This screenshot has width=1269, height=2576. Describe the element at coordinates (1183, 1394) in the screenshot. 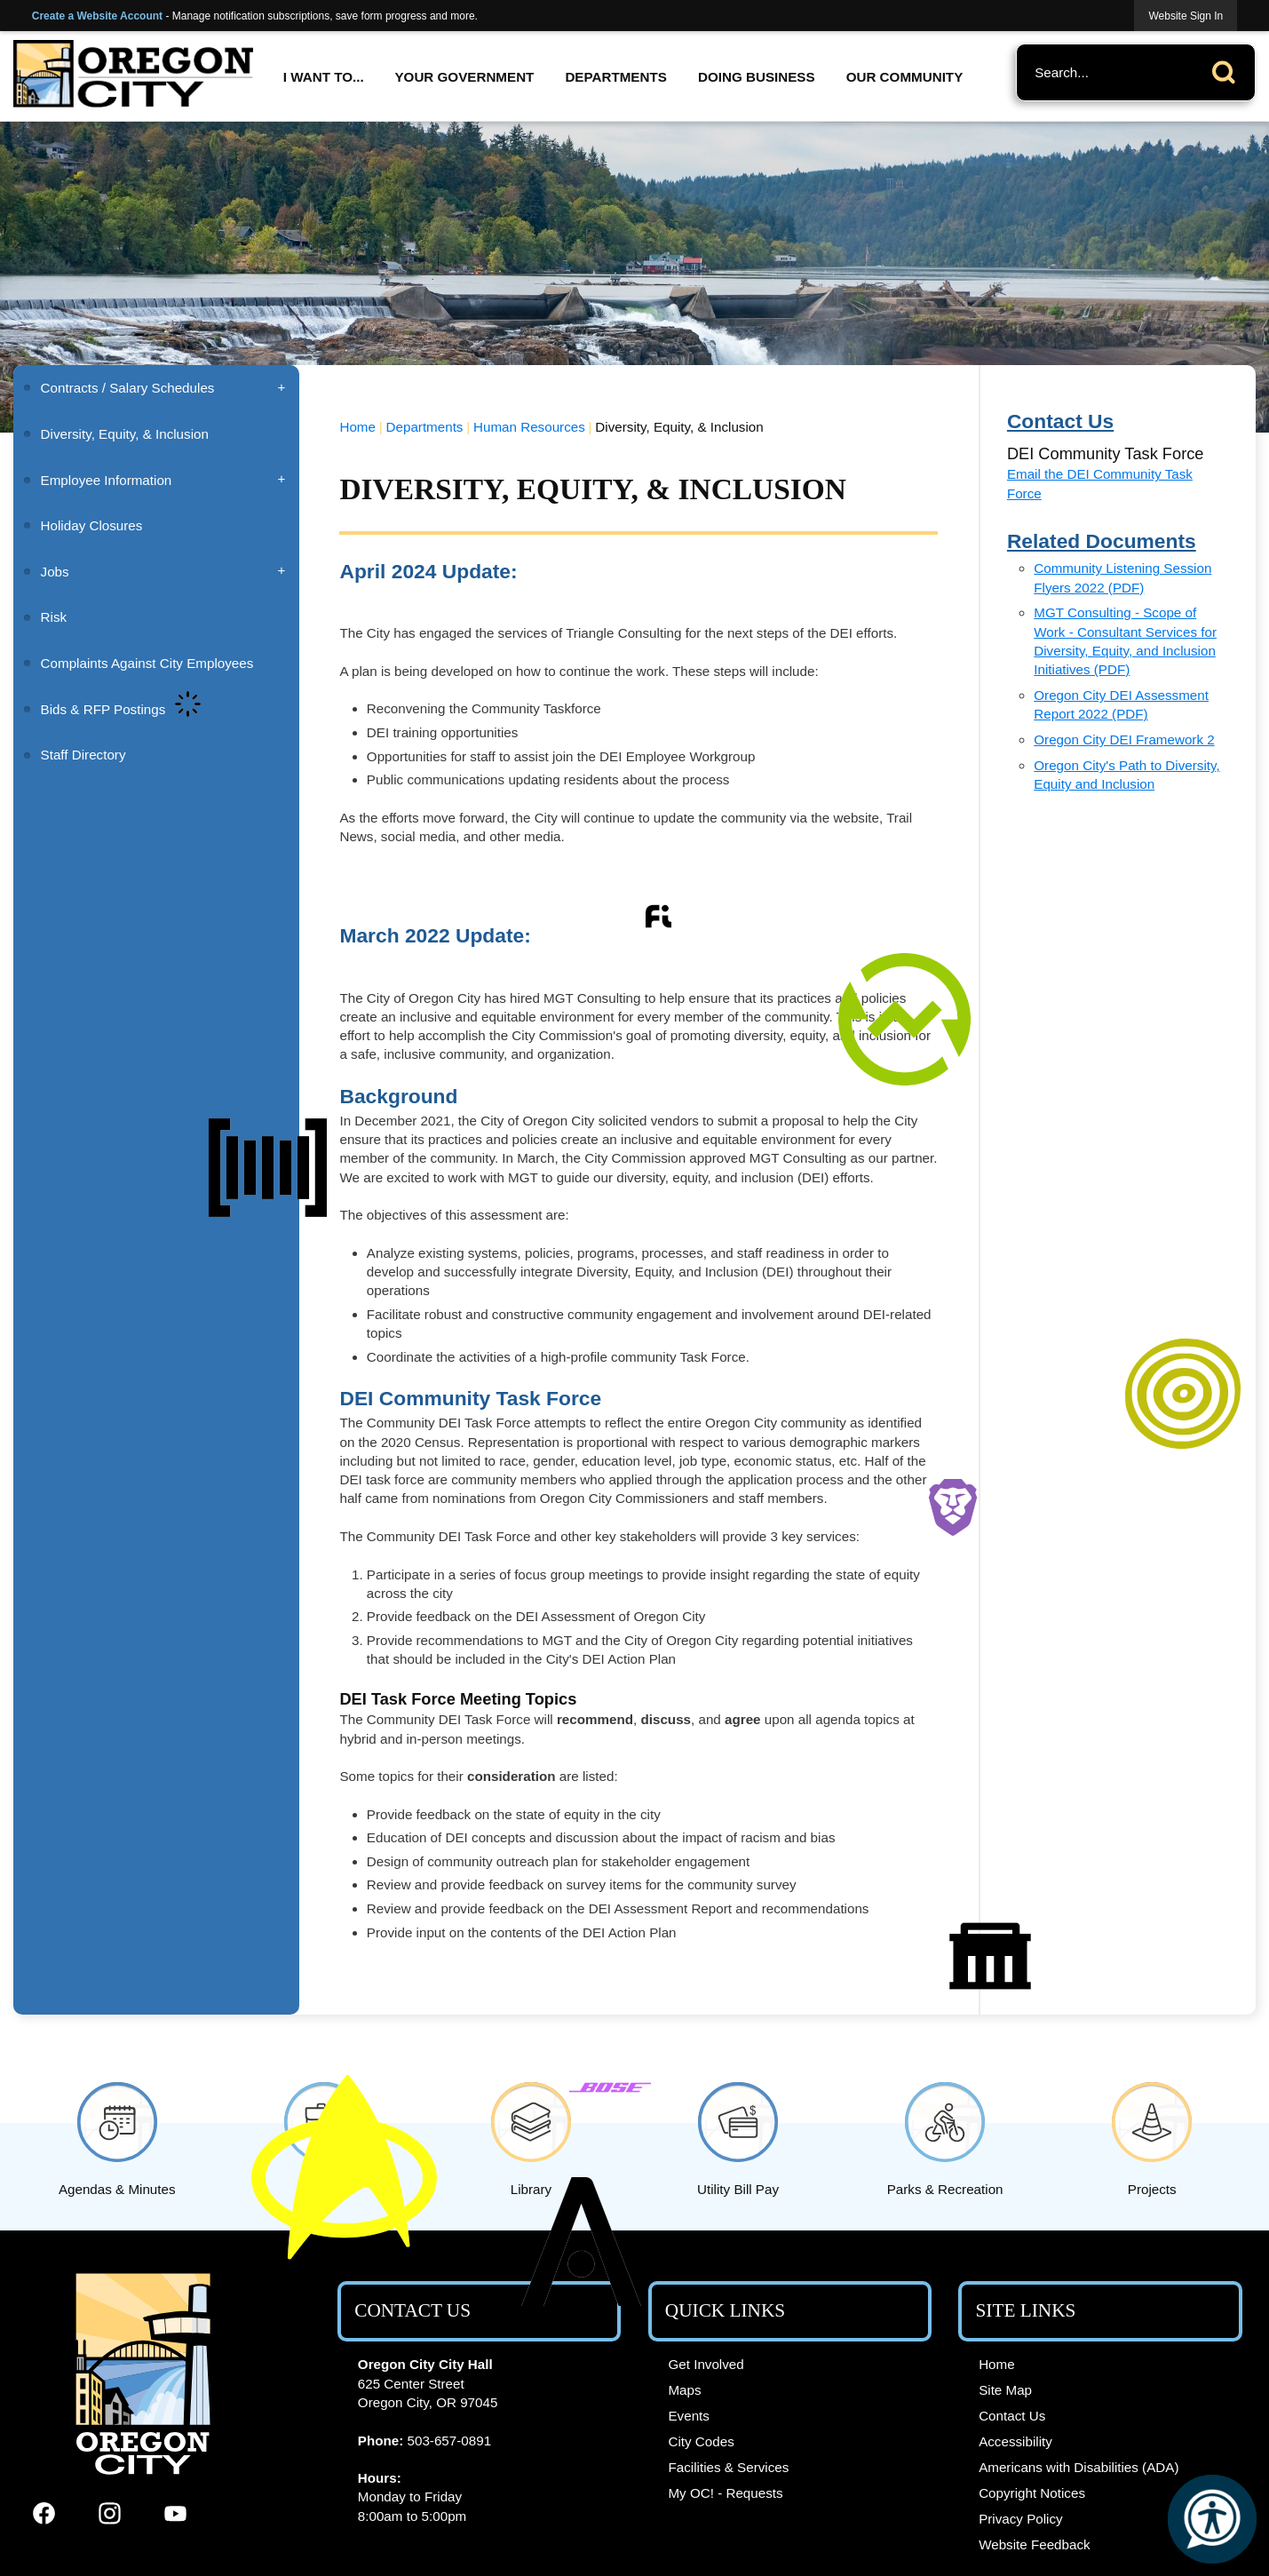

I see `optuna hyperparameter optimization framework logo` at that location.